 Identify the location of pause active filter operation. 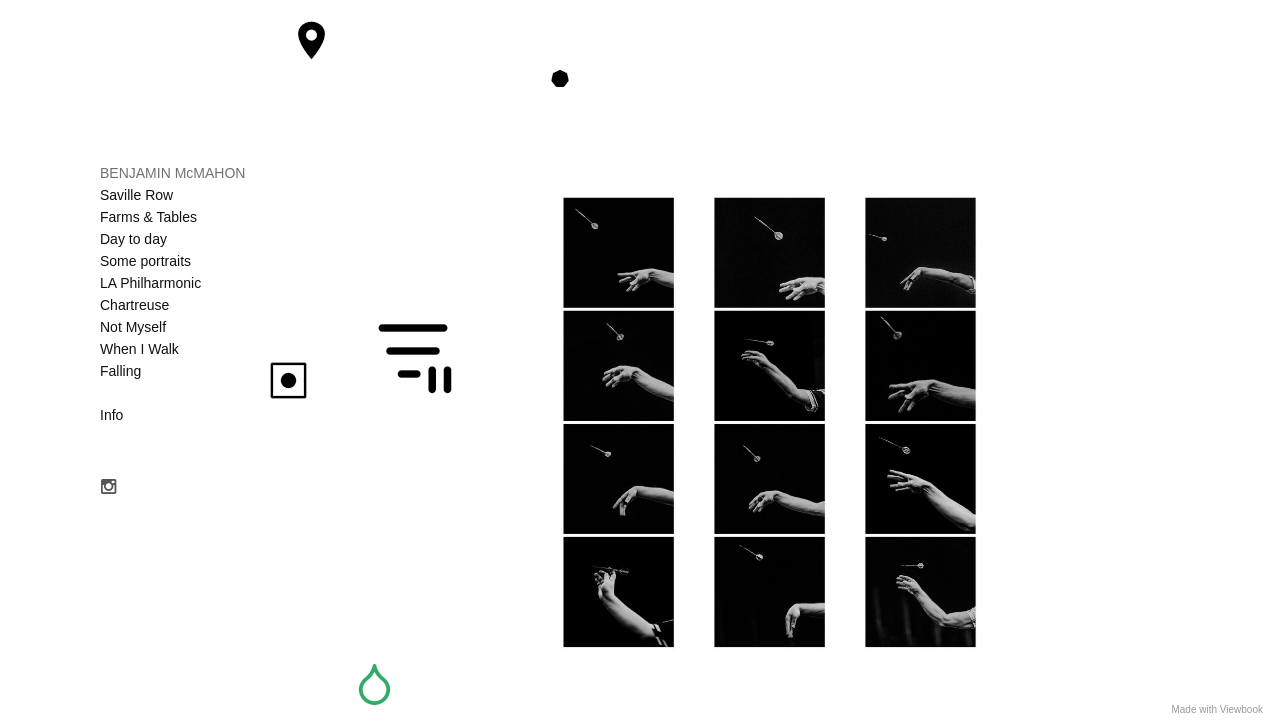
(413, 351).